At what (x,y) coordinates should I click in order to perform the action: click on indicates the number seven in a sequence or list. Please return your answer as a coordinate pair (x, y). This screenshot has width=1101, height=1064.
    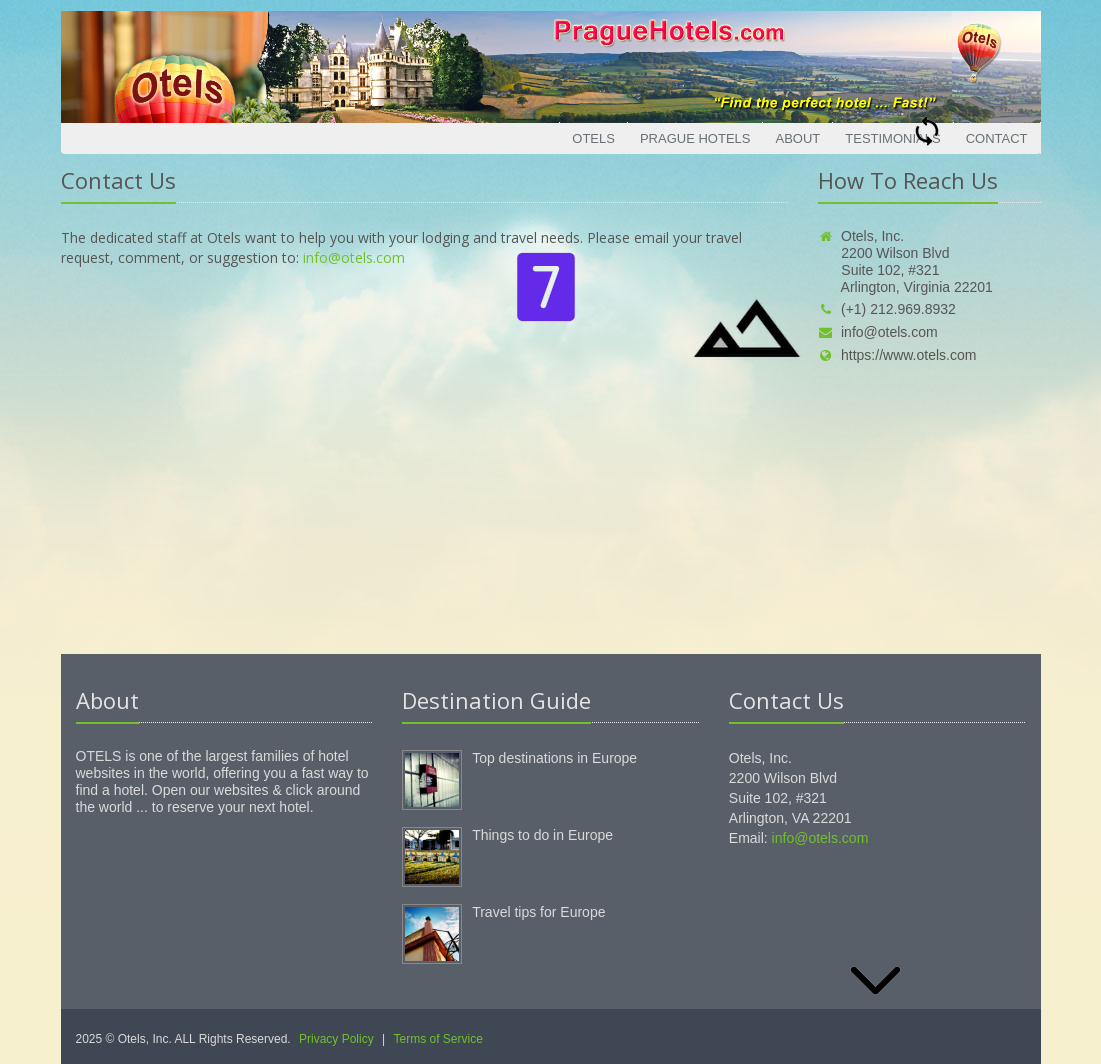
    Looking at the image, I should click on (546, 287).